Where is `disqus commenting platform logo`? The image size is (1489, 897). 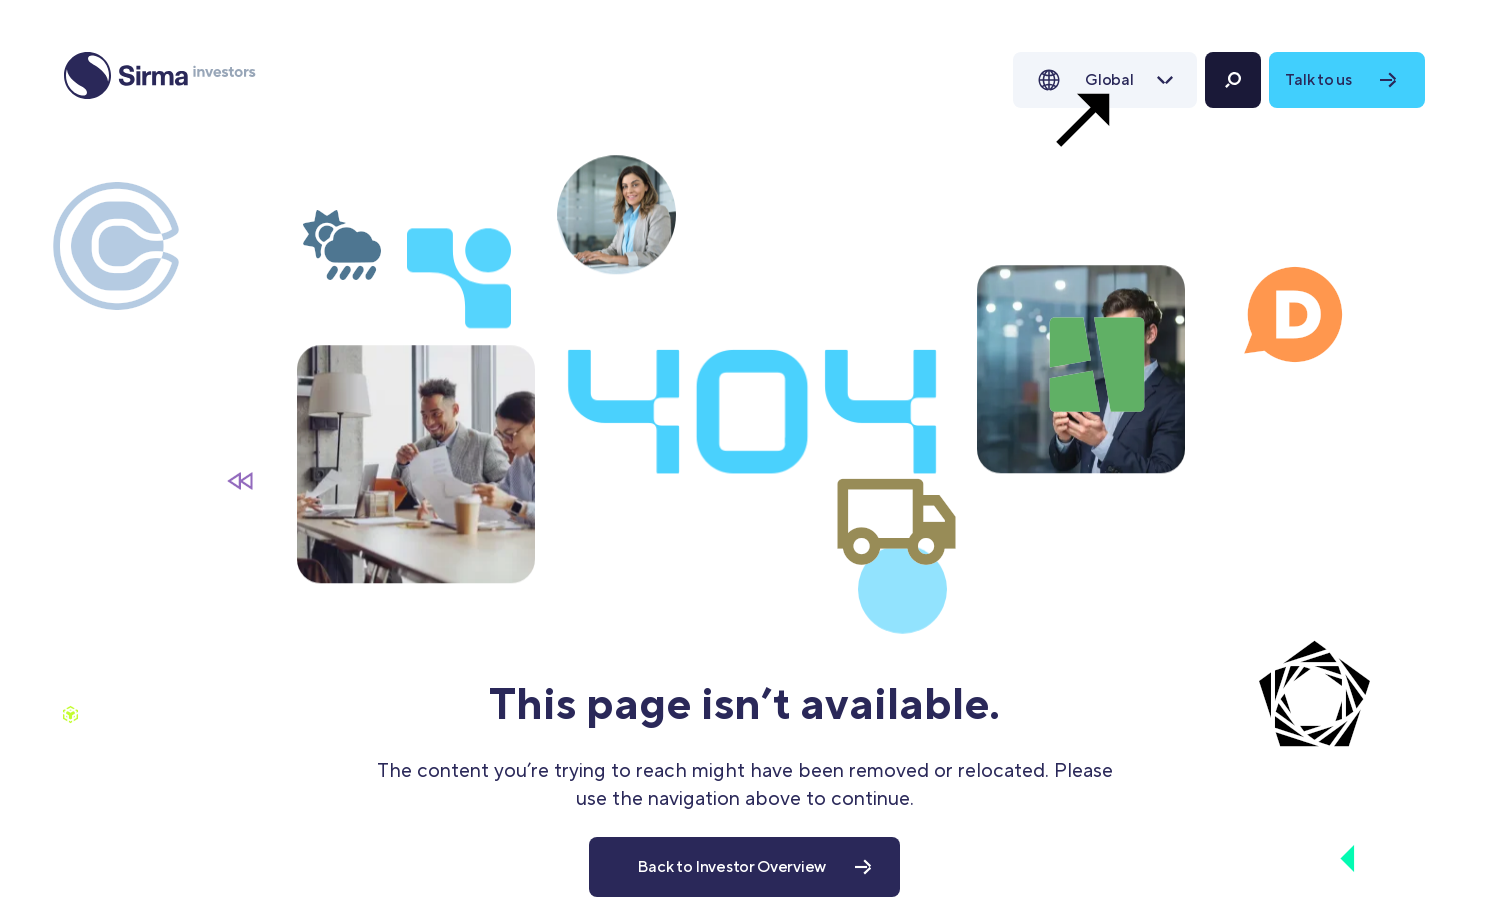 disqus commenting platform logo is located at coordinates (1294, 314).